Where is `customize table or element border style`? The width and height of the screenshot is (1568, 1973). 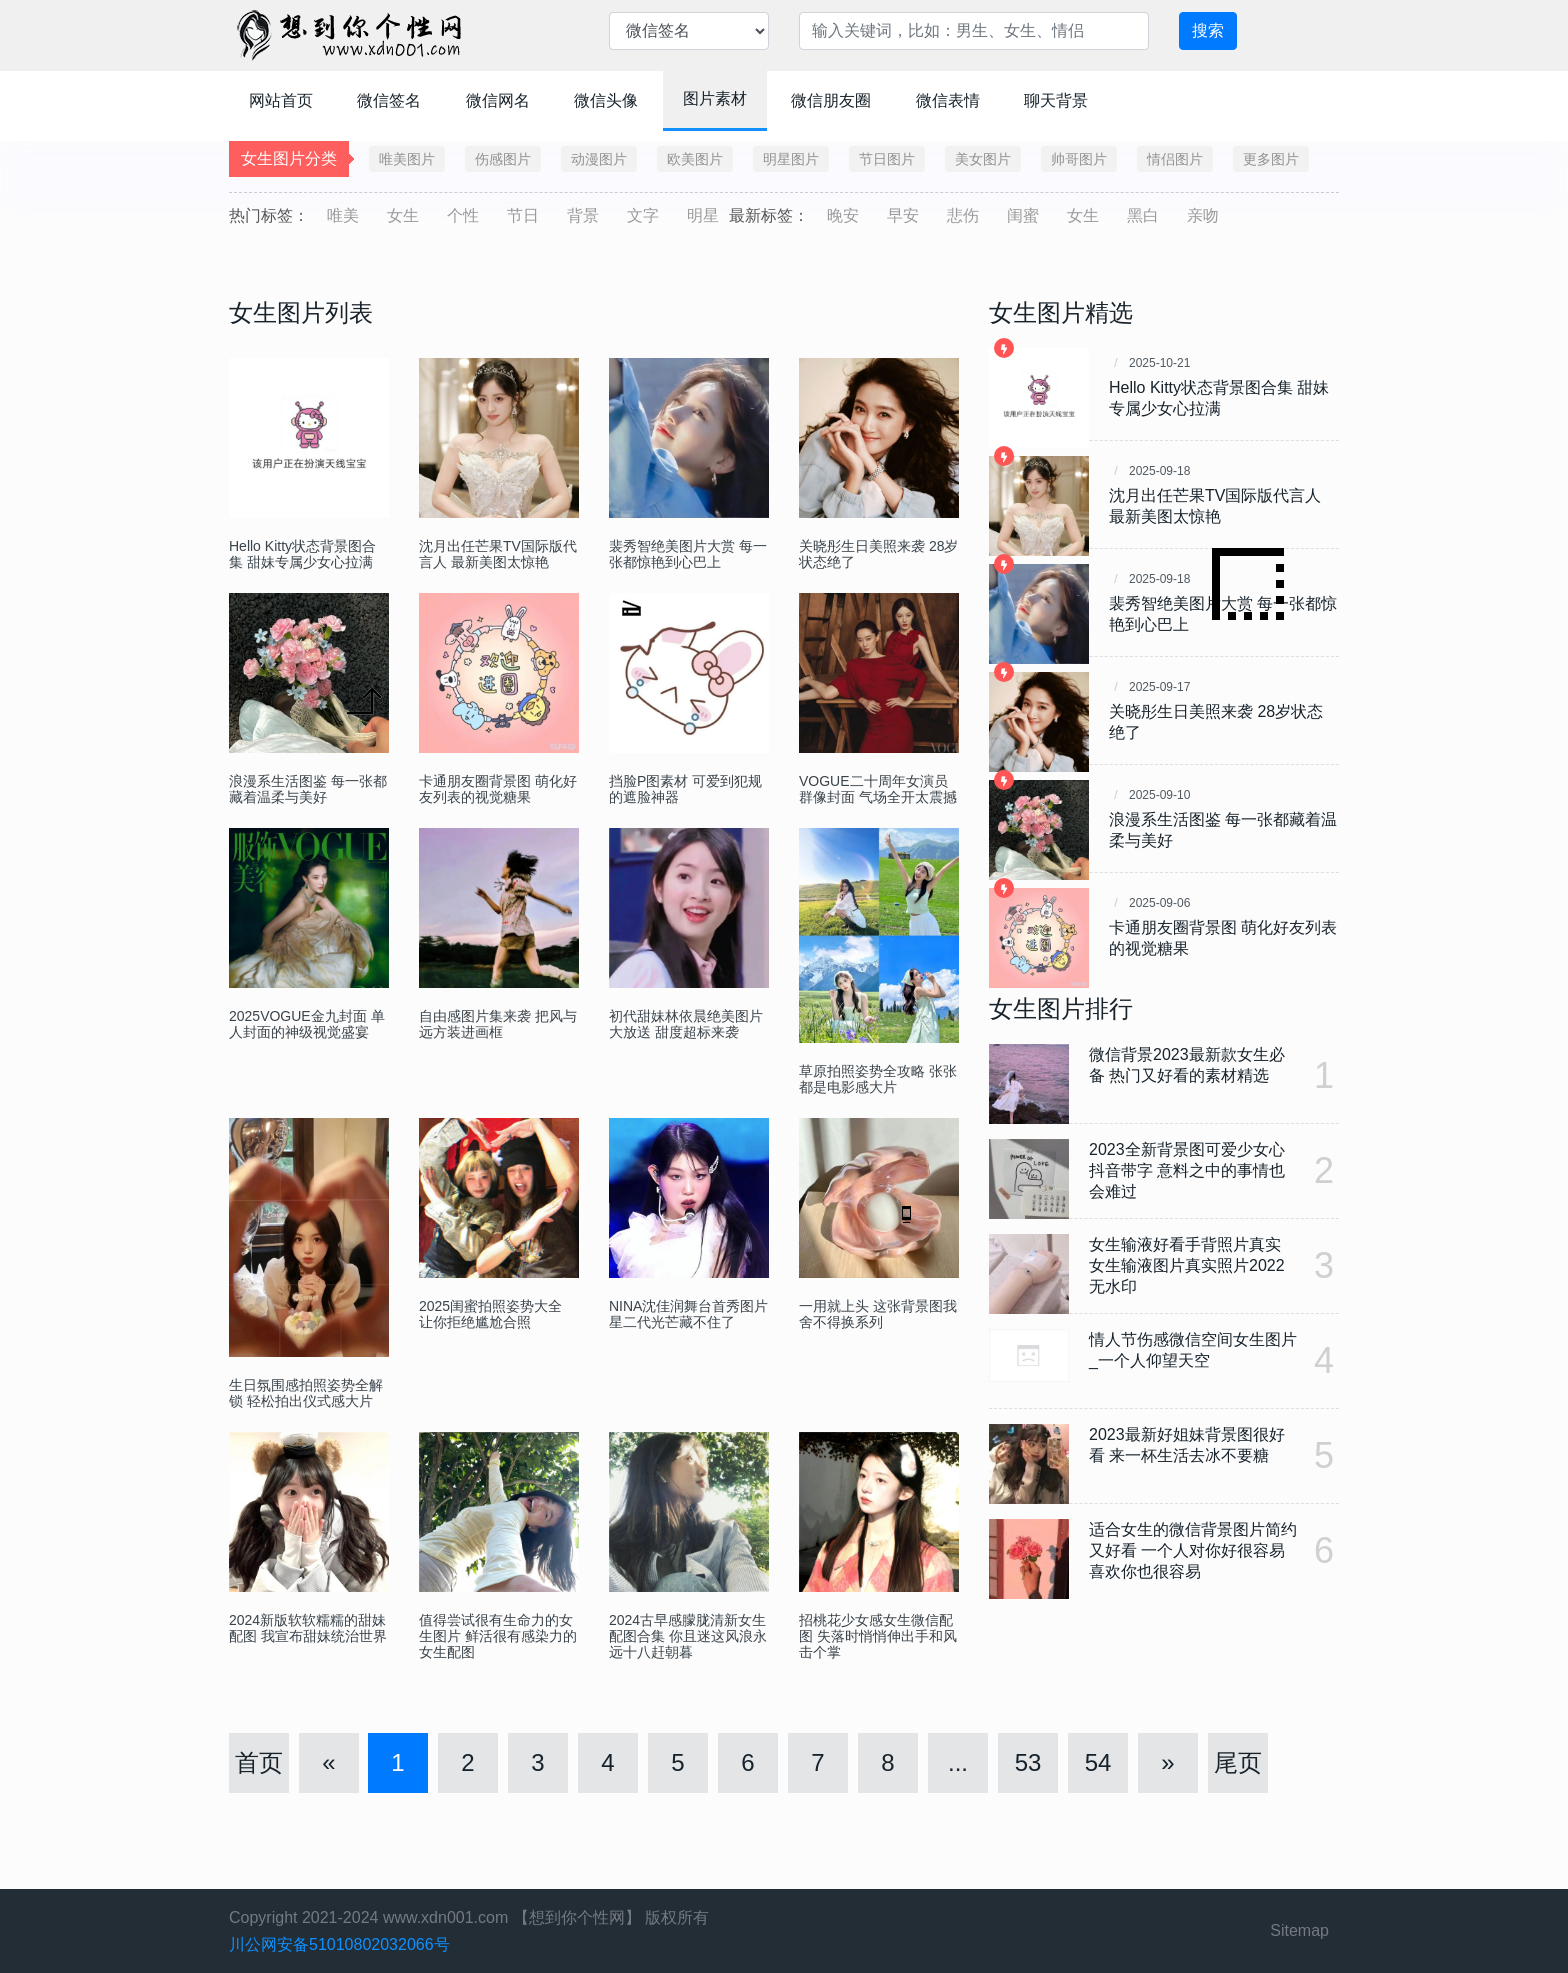 customize table or element border style is located at coordinates (1248, 584).